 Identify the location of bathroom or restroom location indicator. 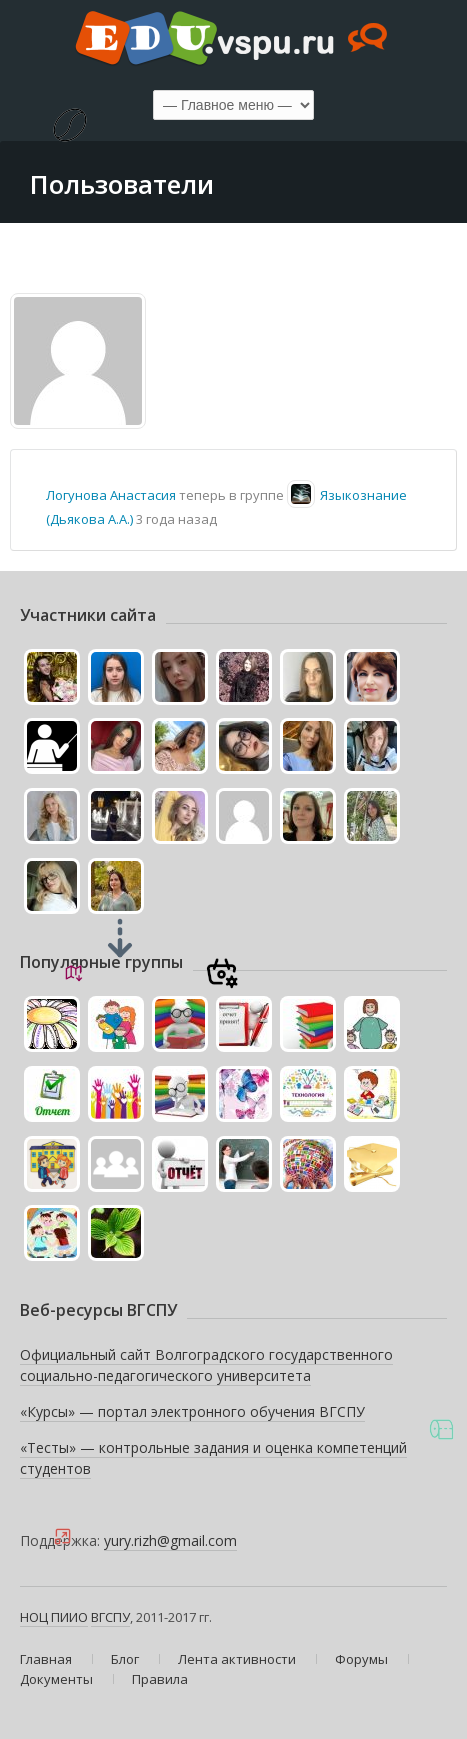
(441, 1429).